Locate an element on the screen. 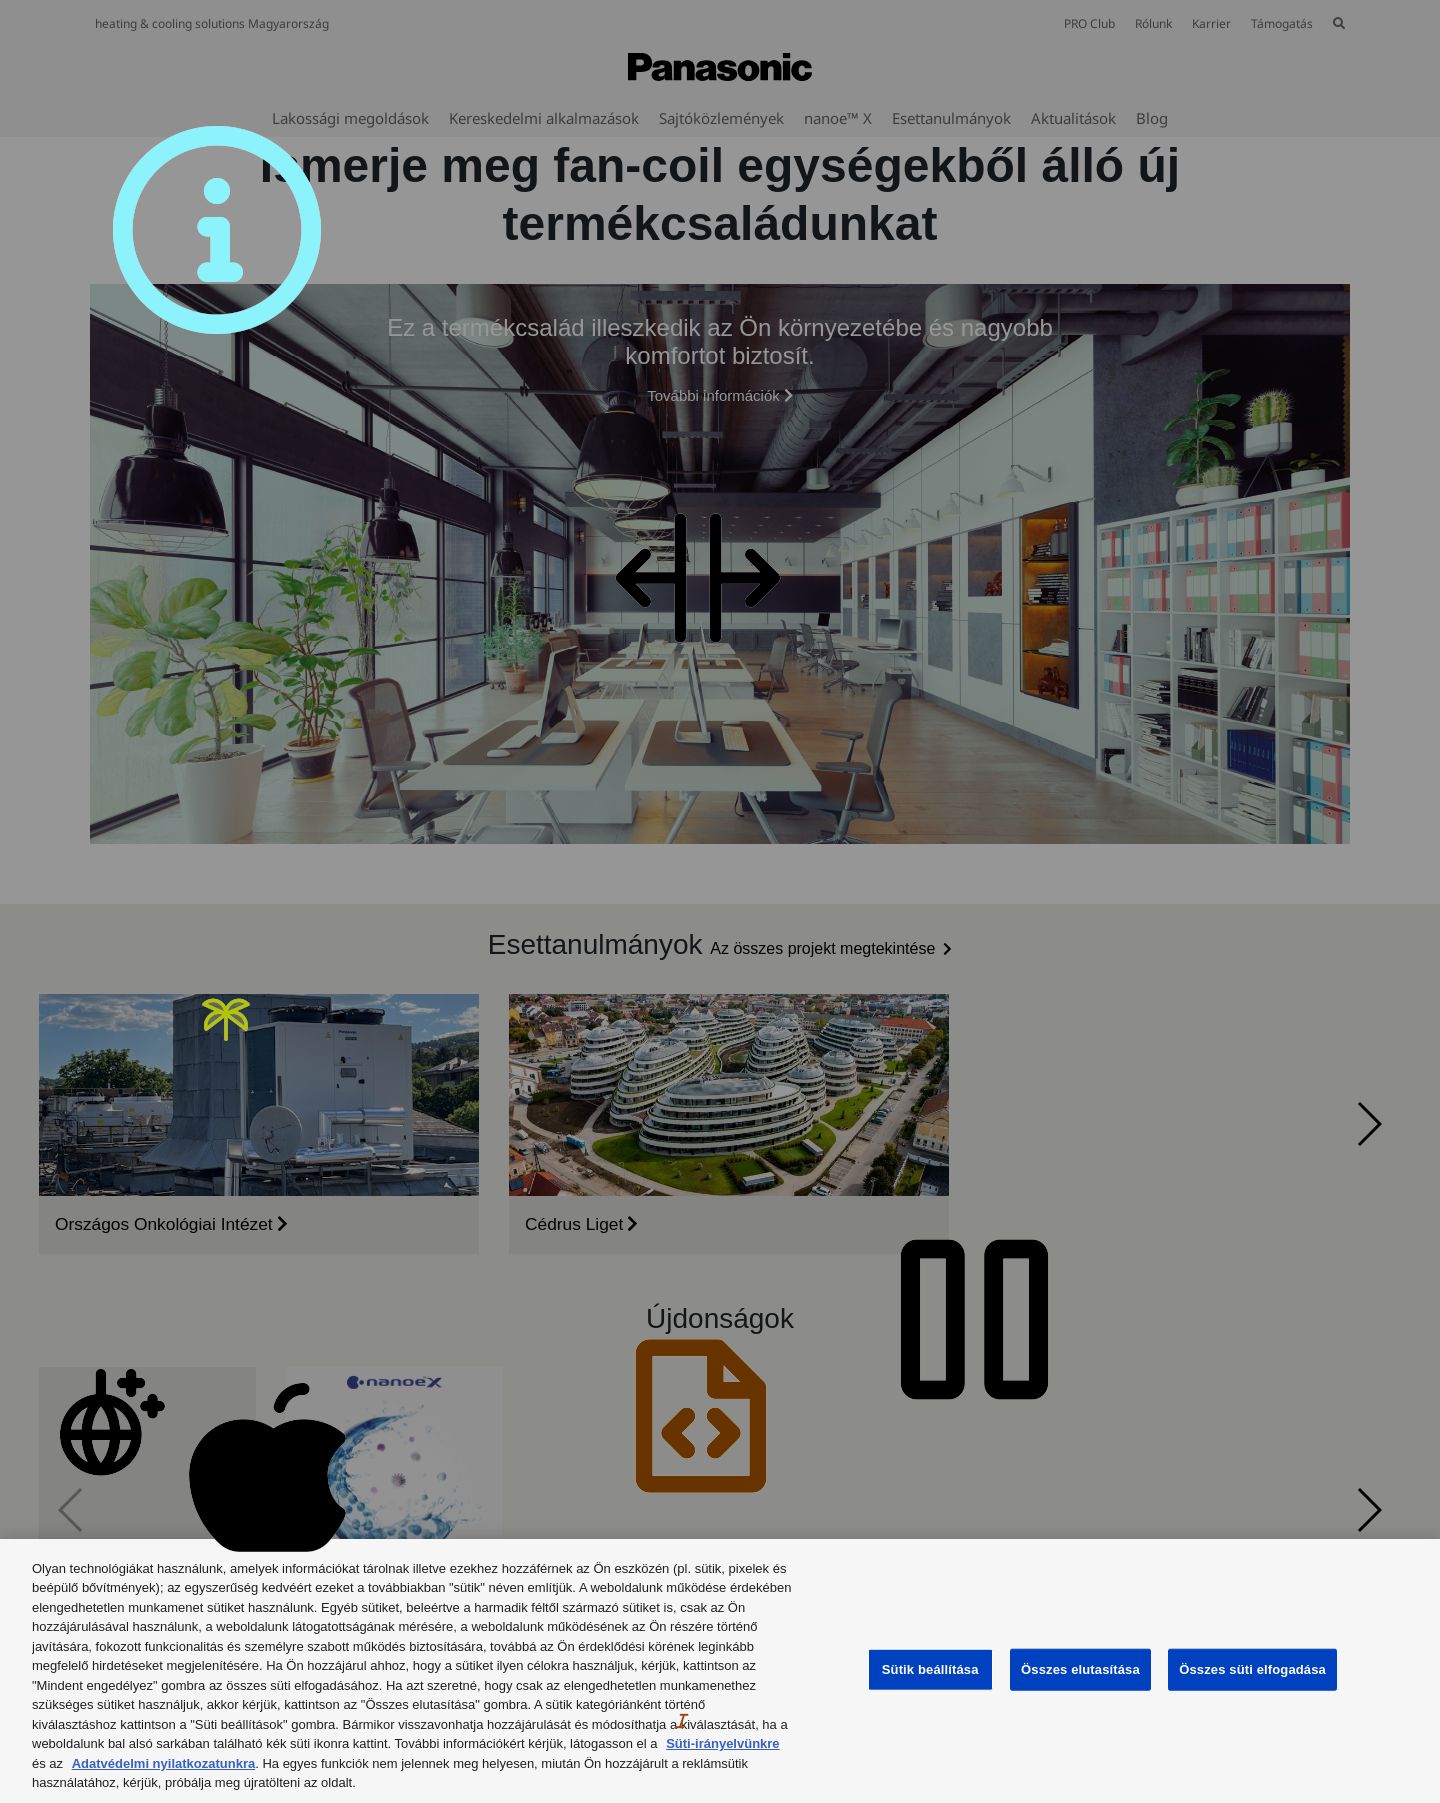 Image resolution: width=1440 pixels, height=1803 pixels. view more information or details is located at coordinates (217, 230).